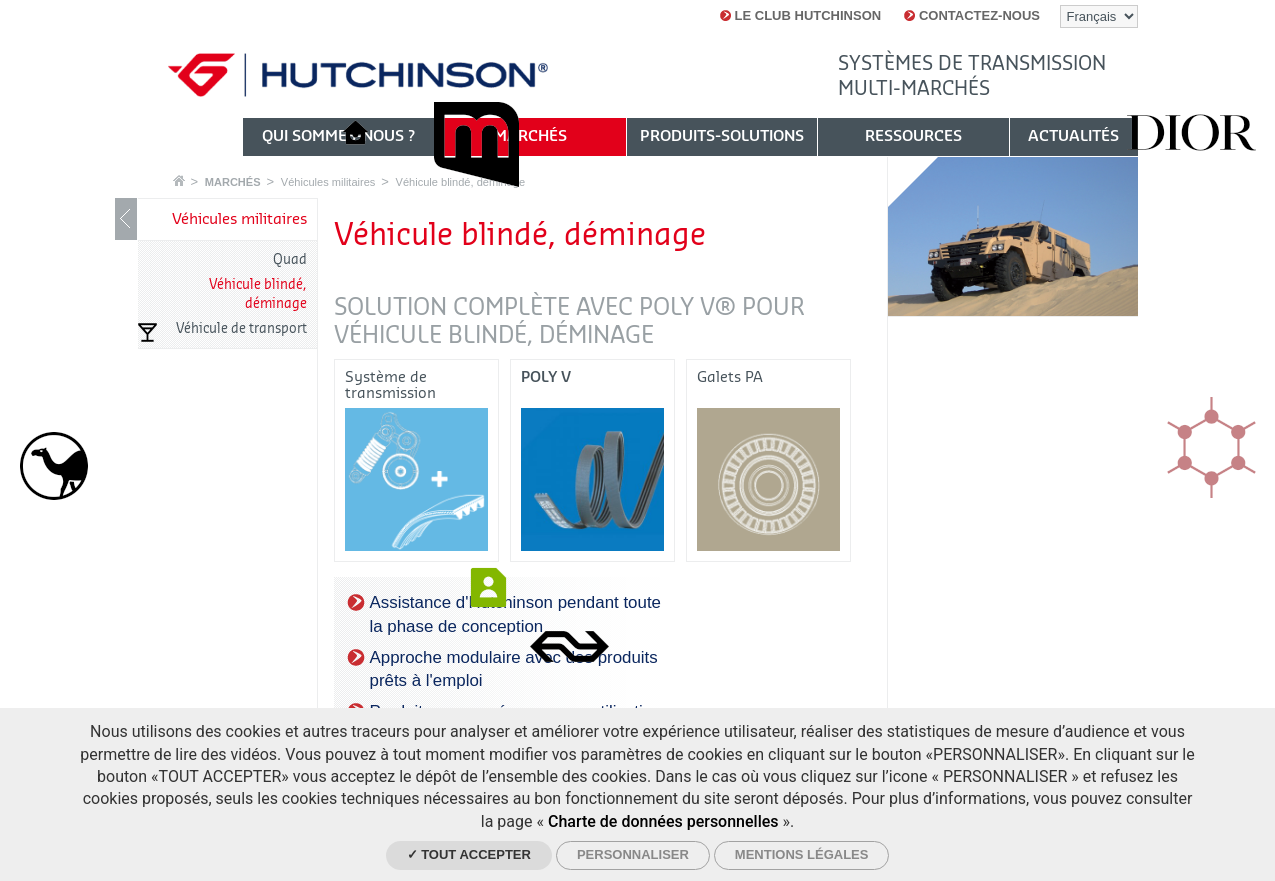 The image size is (1275, 881). What do you see at coordinates (569, 646) in the screenshot?
I see `open the Nederlandse Spoorwegen (NS) Dutch railways app` at bounding box center [569, 646].